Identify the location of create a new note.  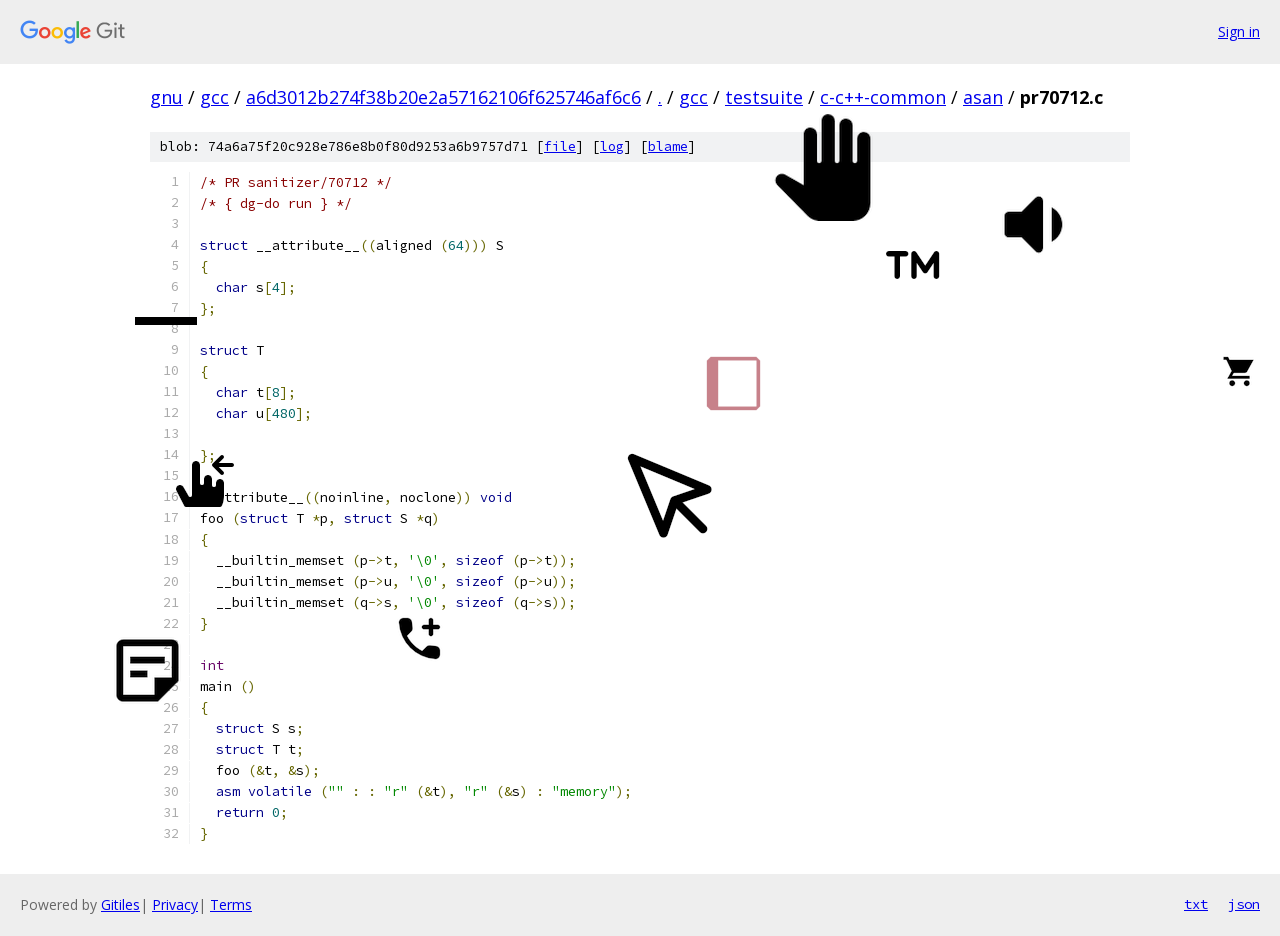
(147, 670).